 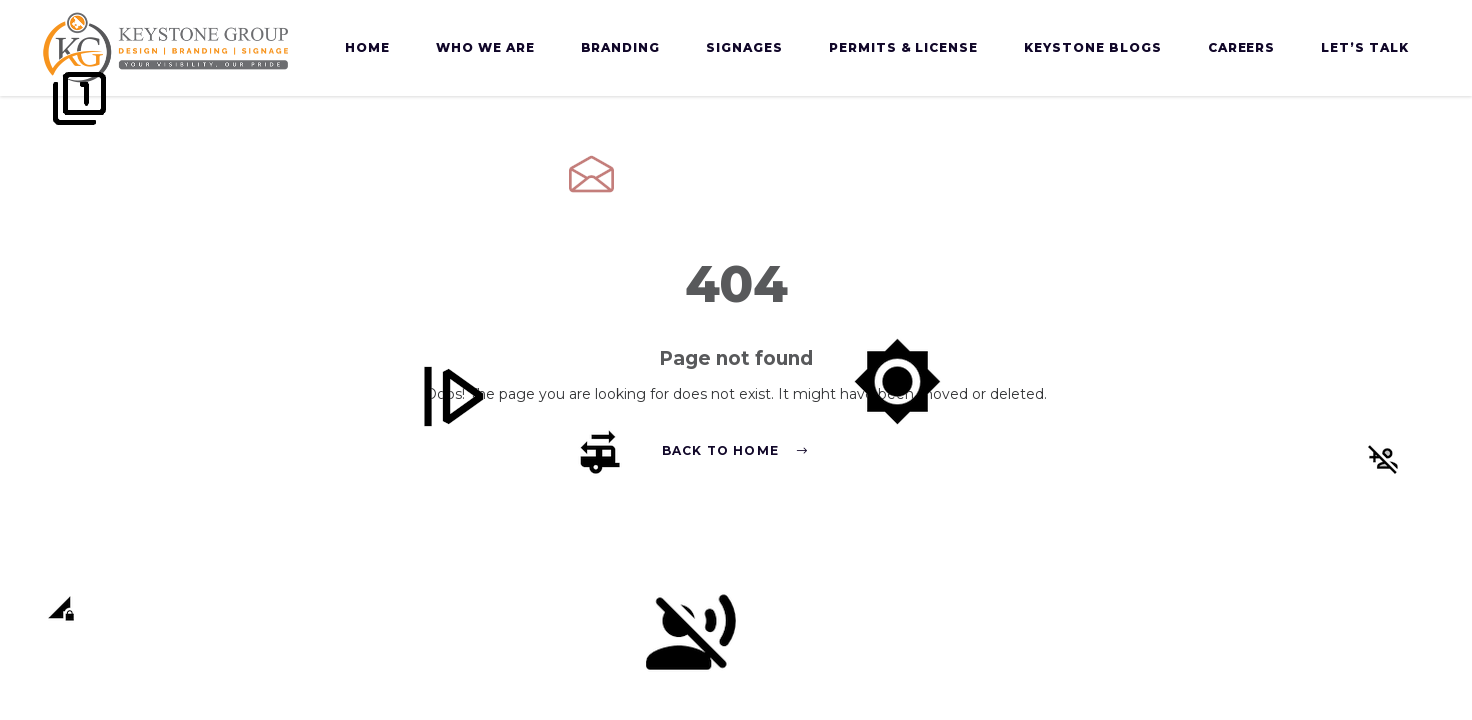 I want to click on indicates RV hookup availability at a location, so click(x=598, y=452).